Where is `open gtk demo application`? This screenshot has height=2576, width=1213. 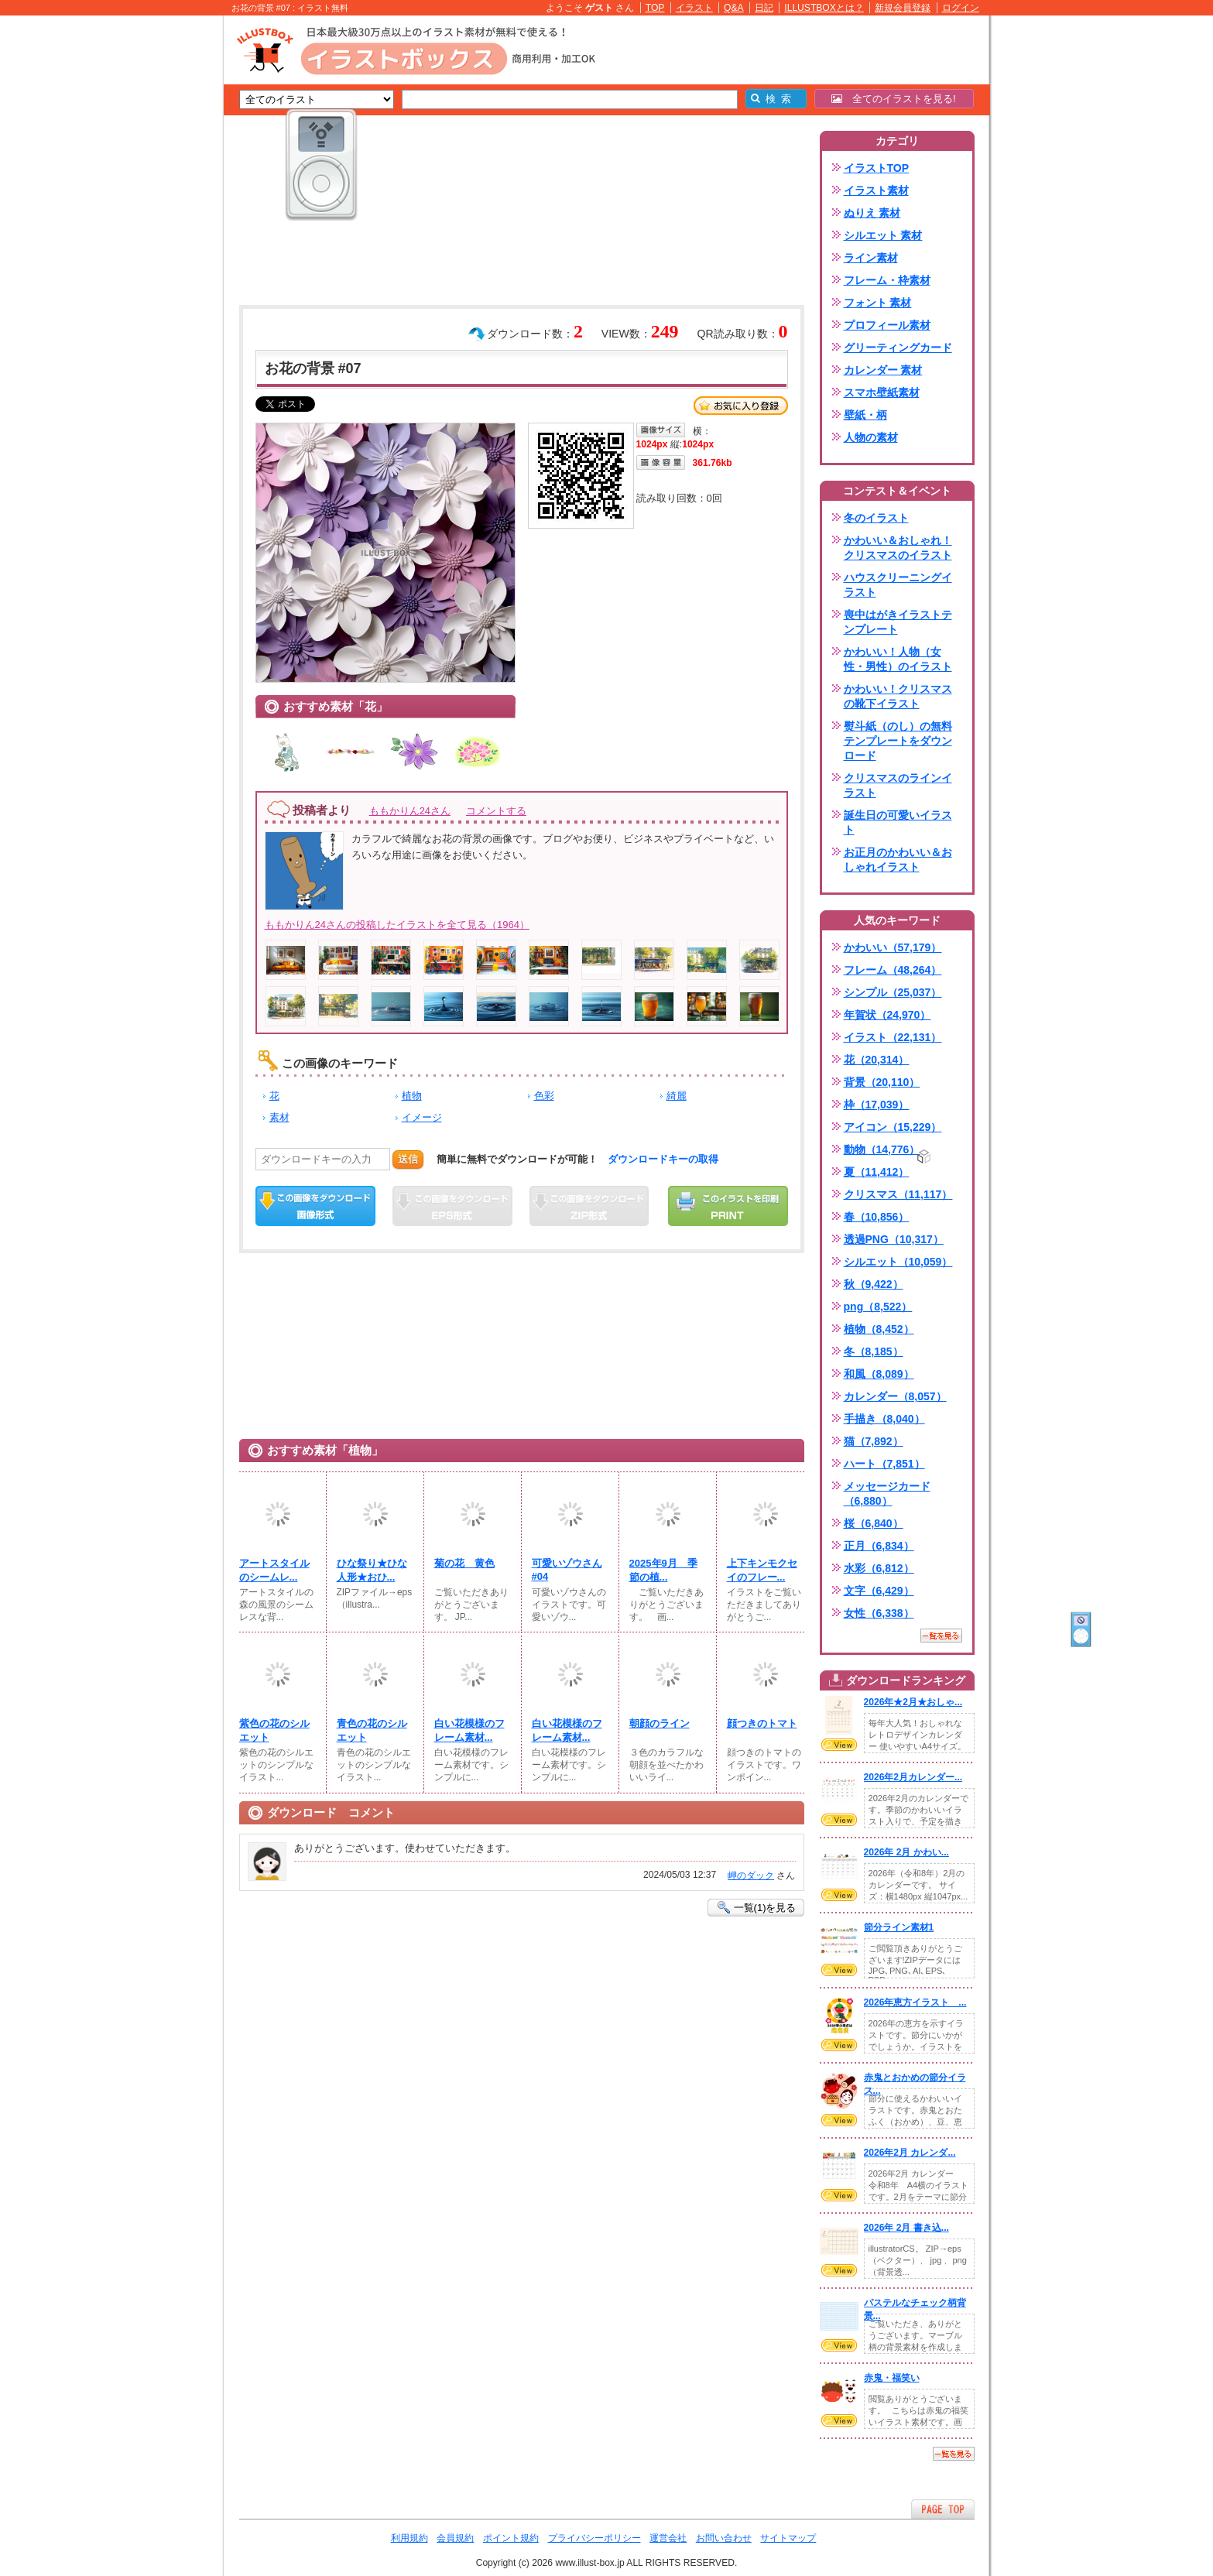 open gtk demo application is located at coordinates (923, 1156).